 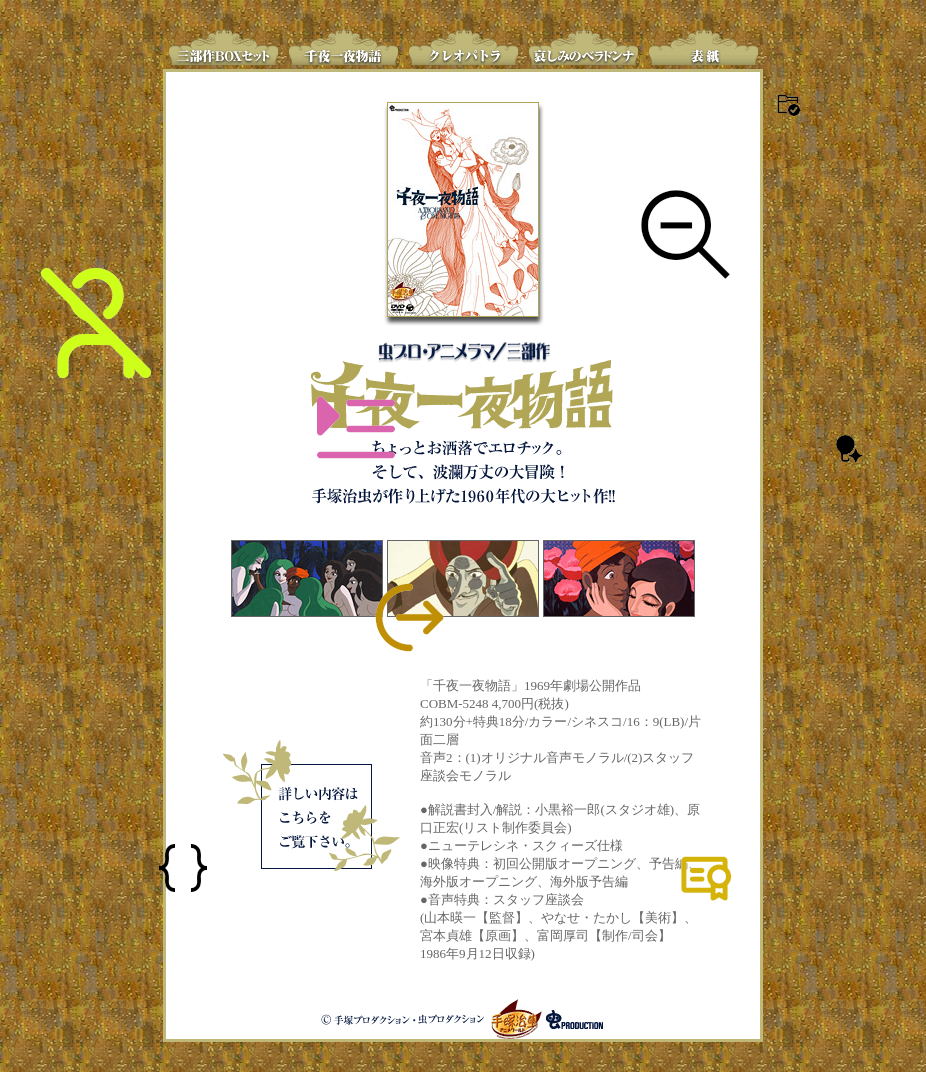 I want to click on indicates the currently active or selected folder, so click(x=788, y=104).